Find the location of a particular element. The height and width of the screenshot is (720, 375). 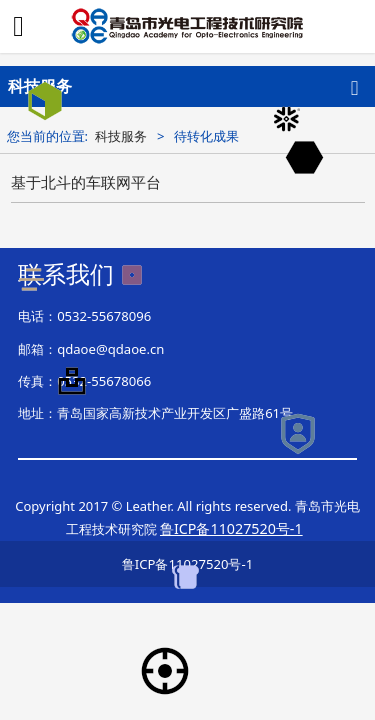

snowflake data cloud platform logo is located at coordinates (287, 119).